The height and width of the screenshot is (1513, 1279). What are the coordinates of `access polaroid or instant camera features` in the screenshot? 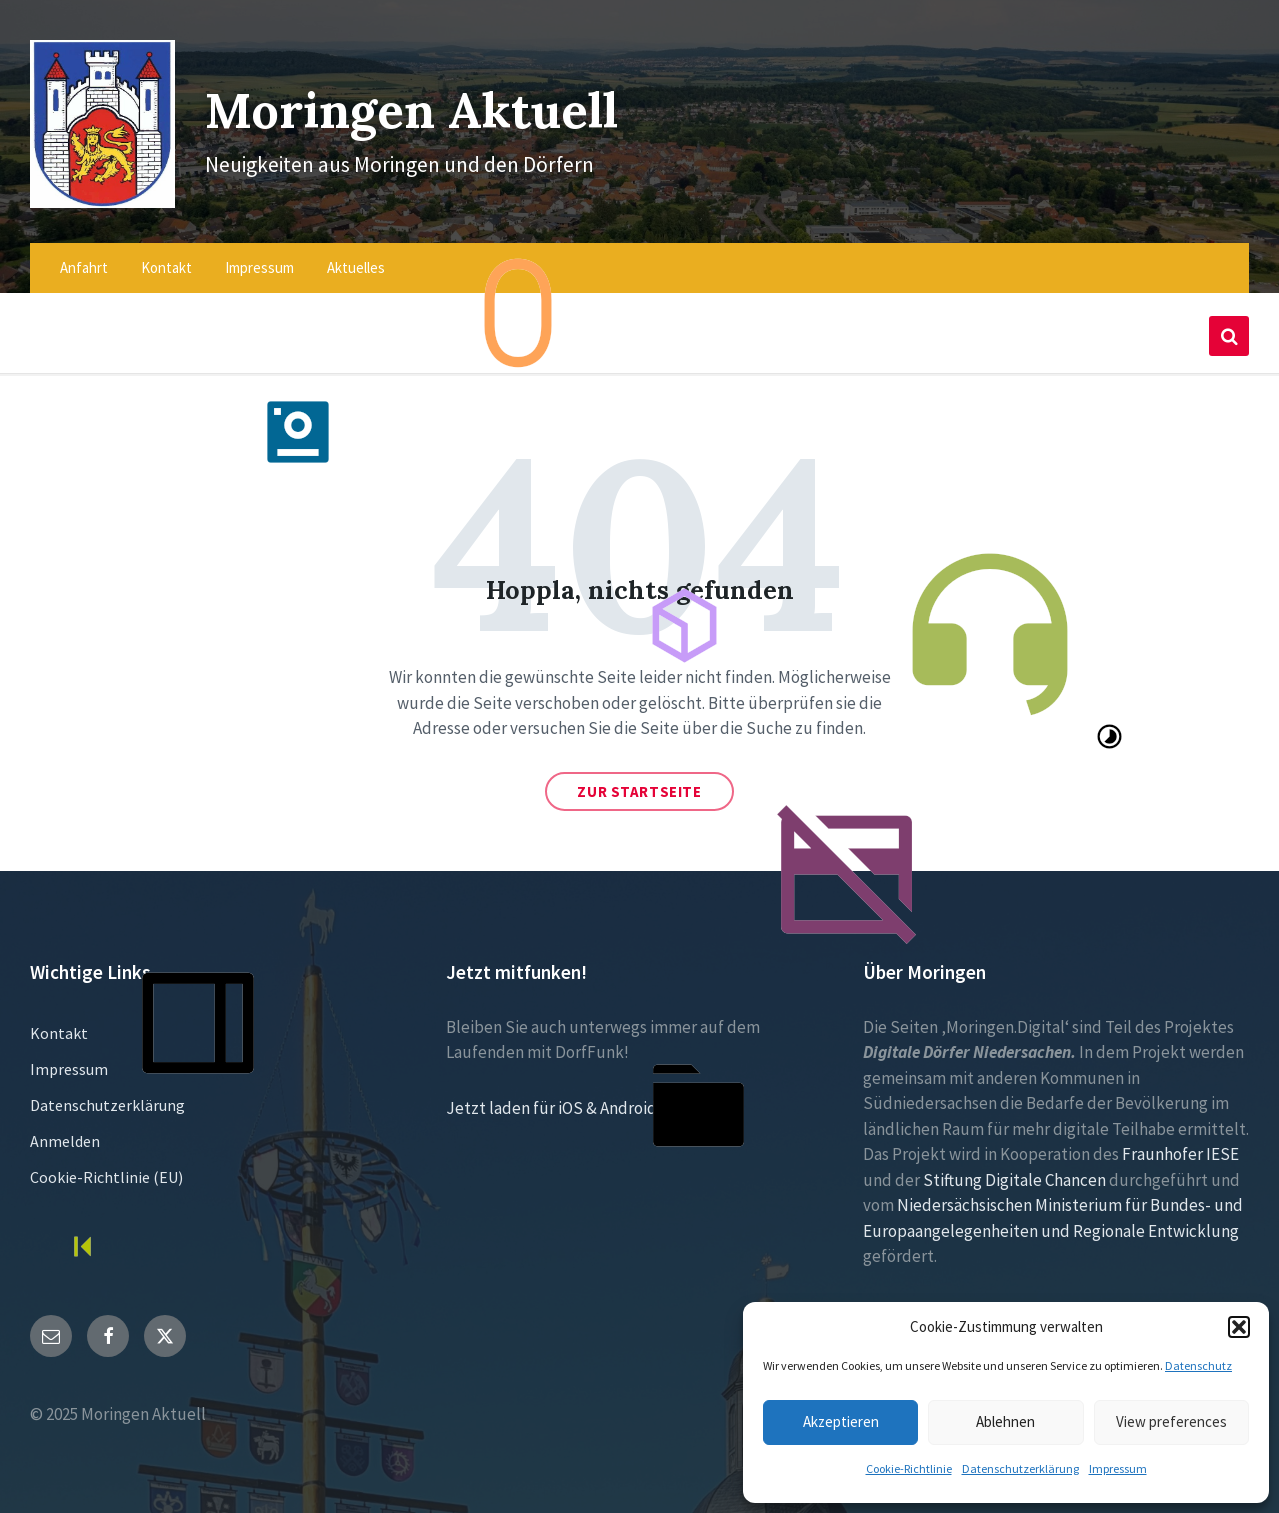 It's located at (298, 432).